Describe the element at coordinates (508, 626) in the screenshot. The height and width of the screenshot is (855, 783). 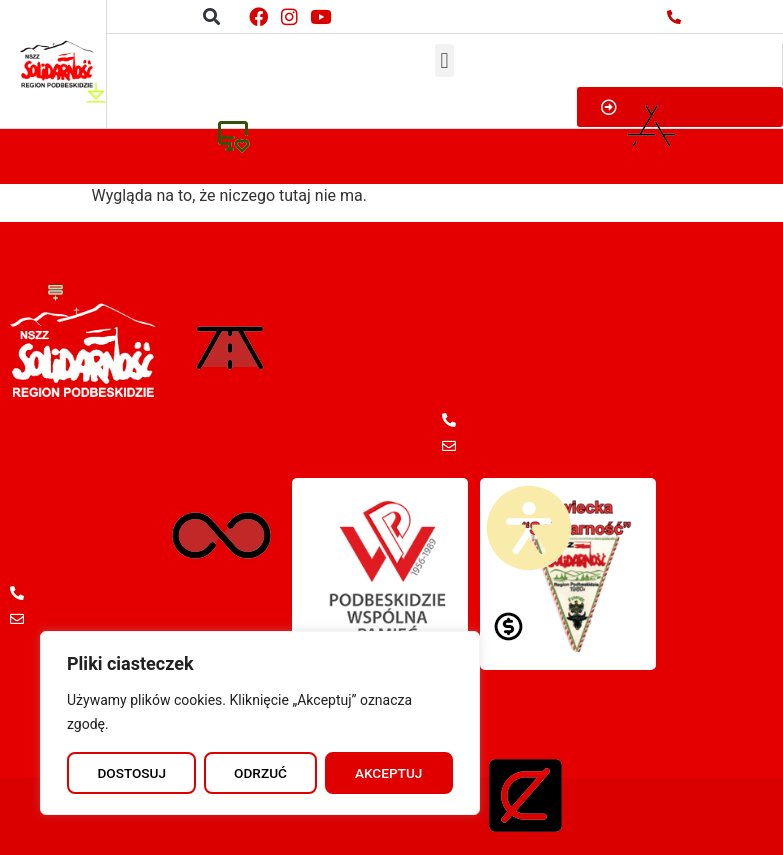
I see `view account balance or financial summary` at that location.